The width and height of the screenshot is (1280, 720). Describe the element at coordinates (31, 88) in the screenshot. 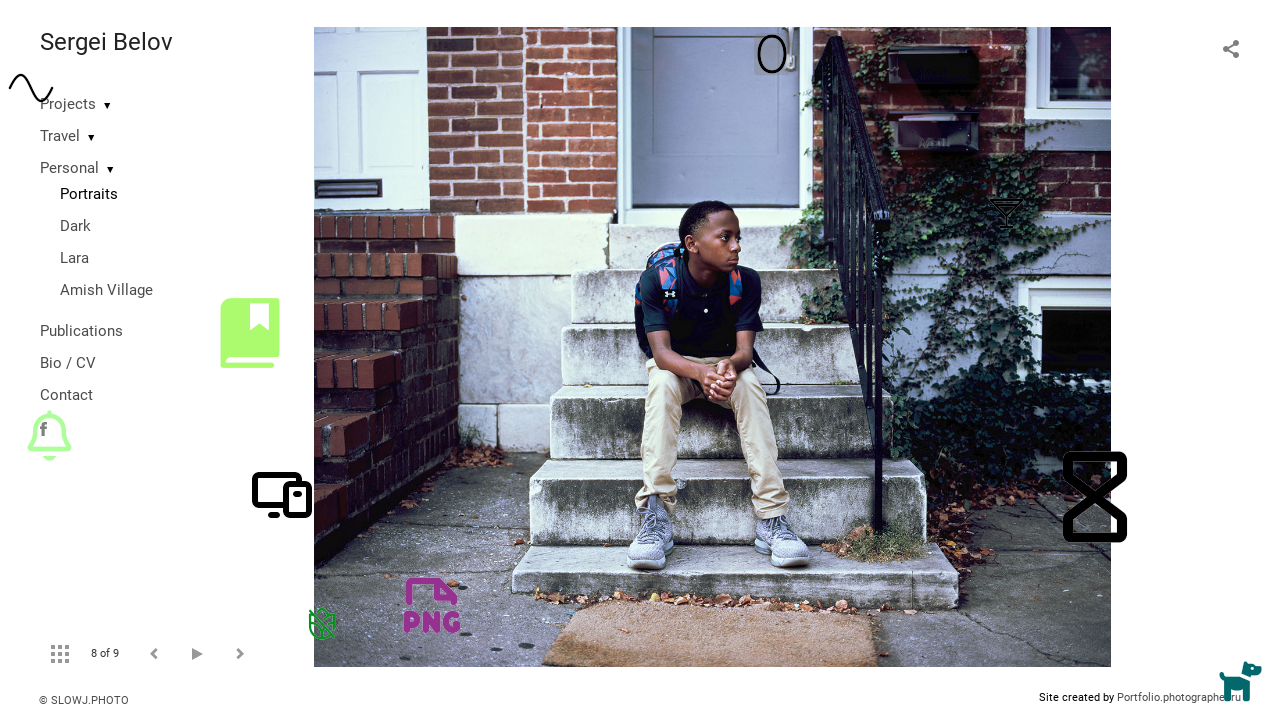

I see `audio or sound wave visualization` at that location.